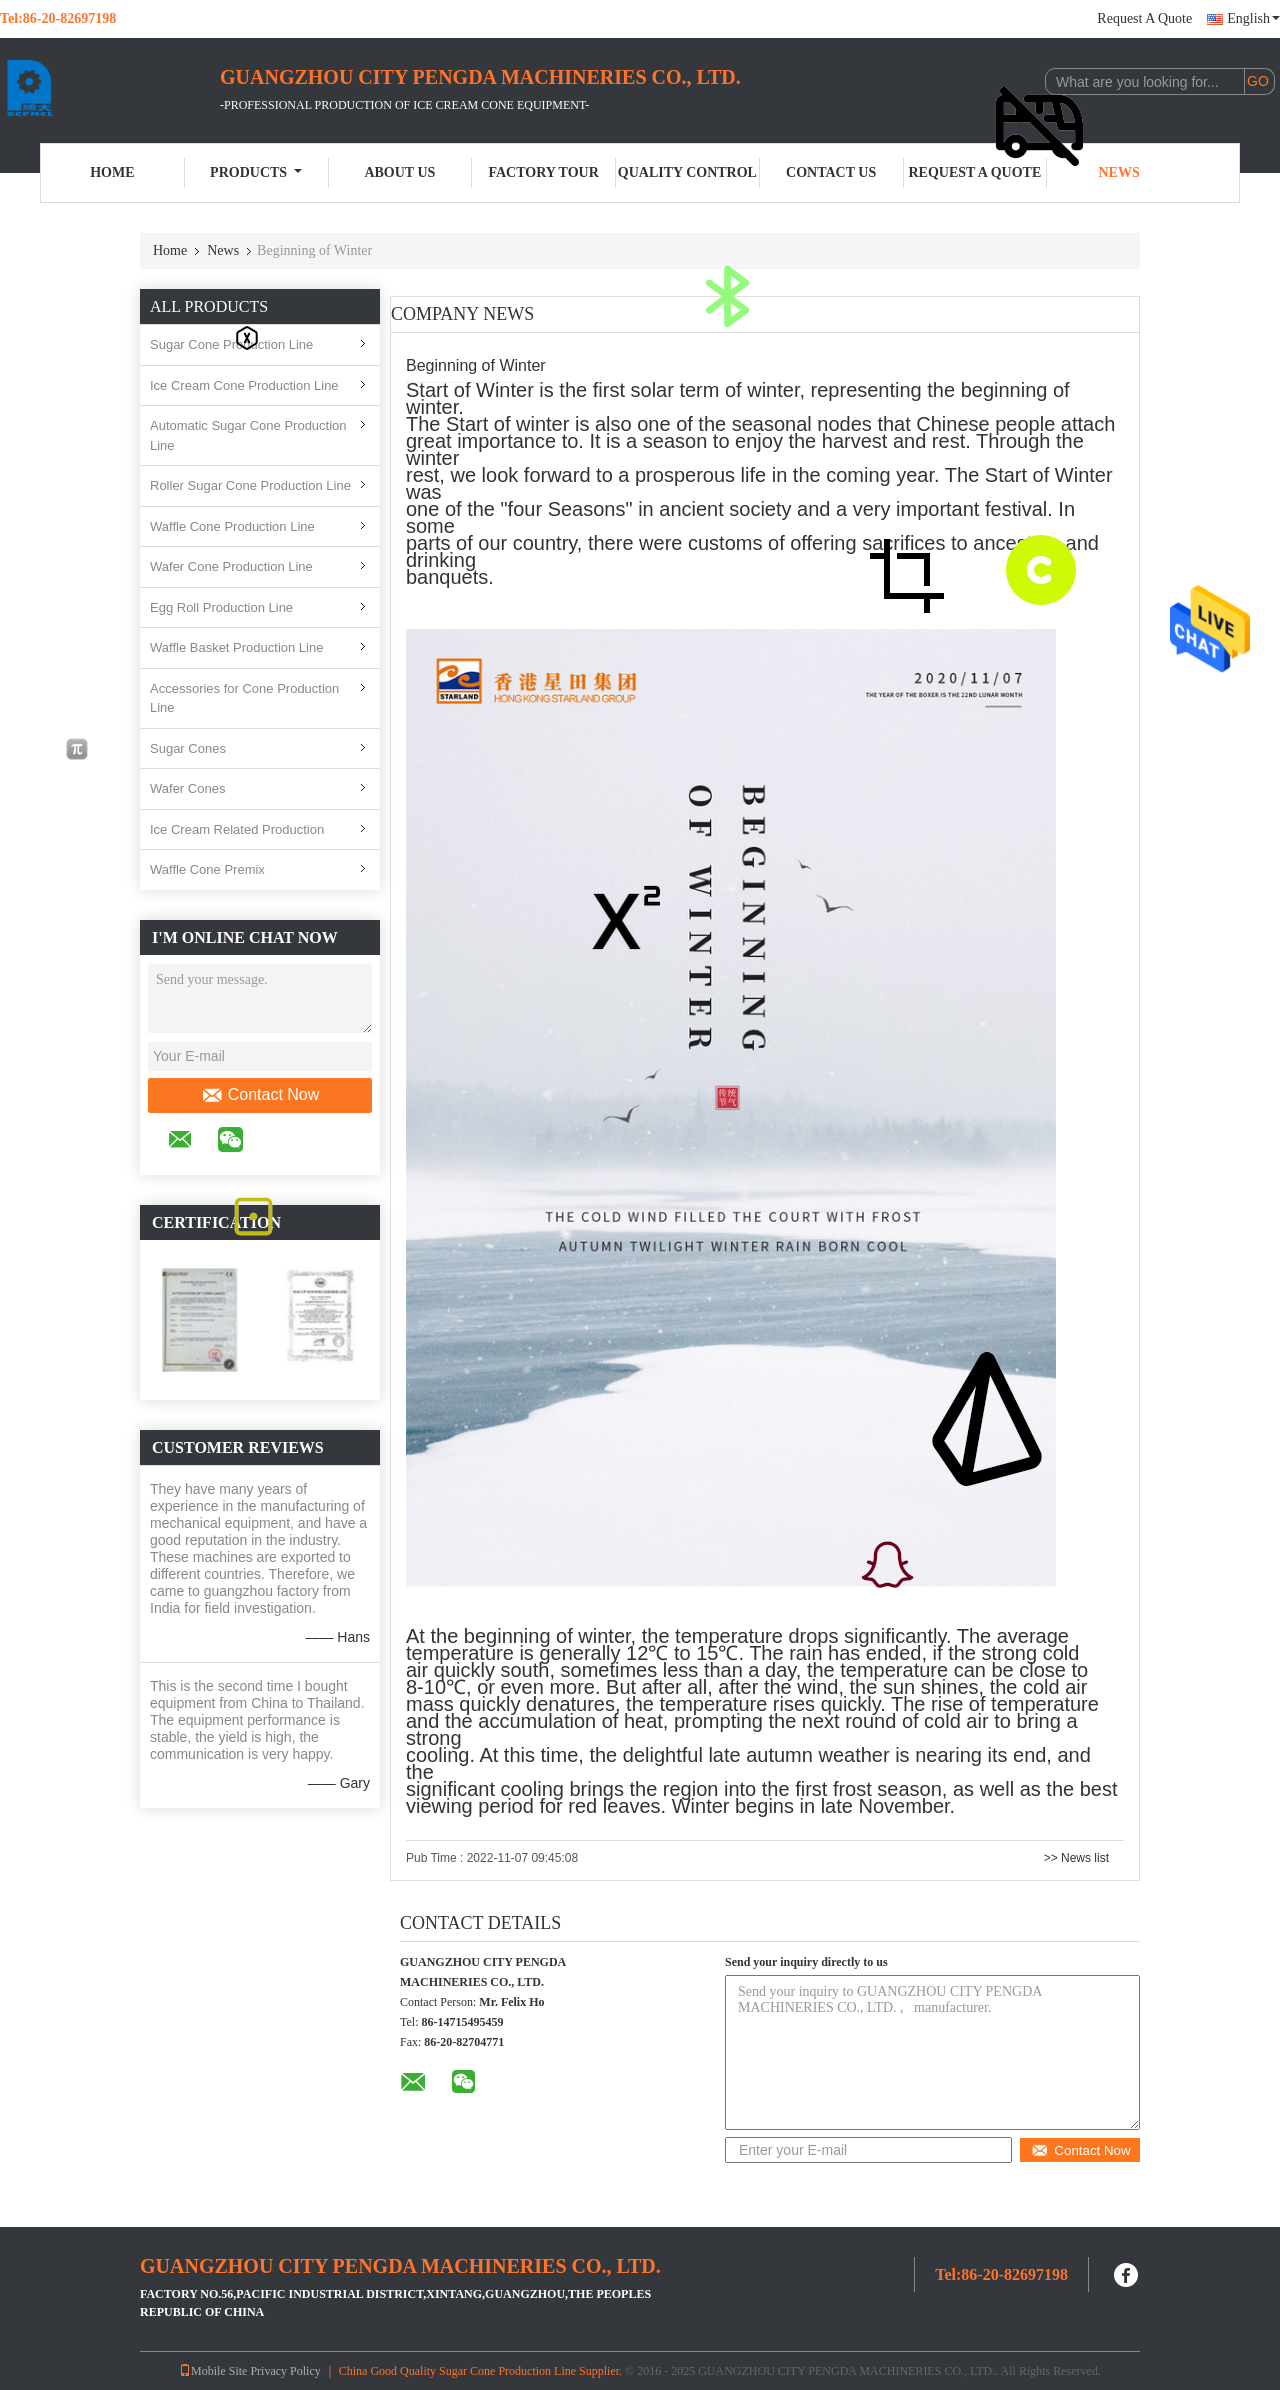 The image size is (1280, 2390). Describe the element at coordinates (887, 1565) in the screenshot. I see `open Snapchat app` at that location.